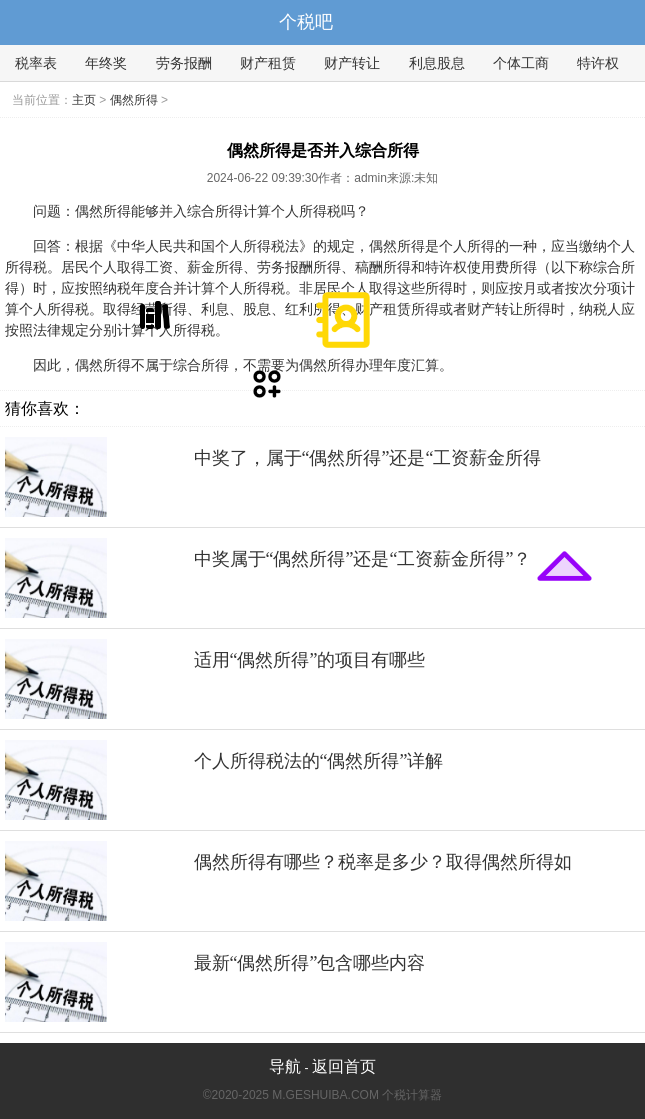 This screenshot has width=645, height=1119. Describe the element at coordinates (564, 568) in the screenshot. I see `collapse an expanded section` at that location.